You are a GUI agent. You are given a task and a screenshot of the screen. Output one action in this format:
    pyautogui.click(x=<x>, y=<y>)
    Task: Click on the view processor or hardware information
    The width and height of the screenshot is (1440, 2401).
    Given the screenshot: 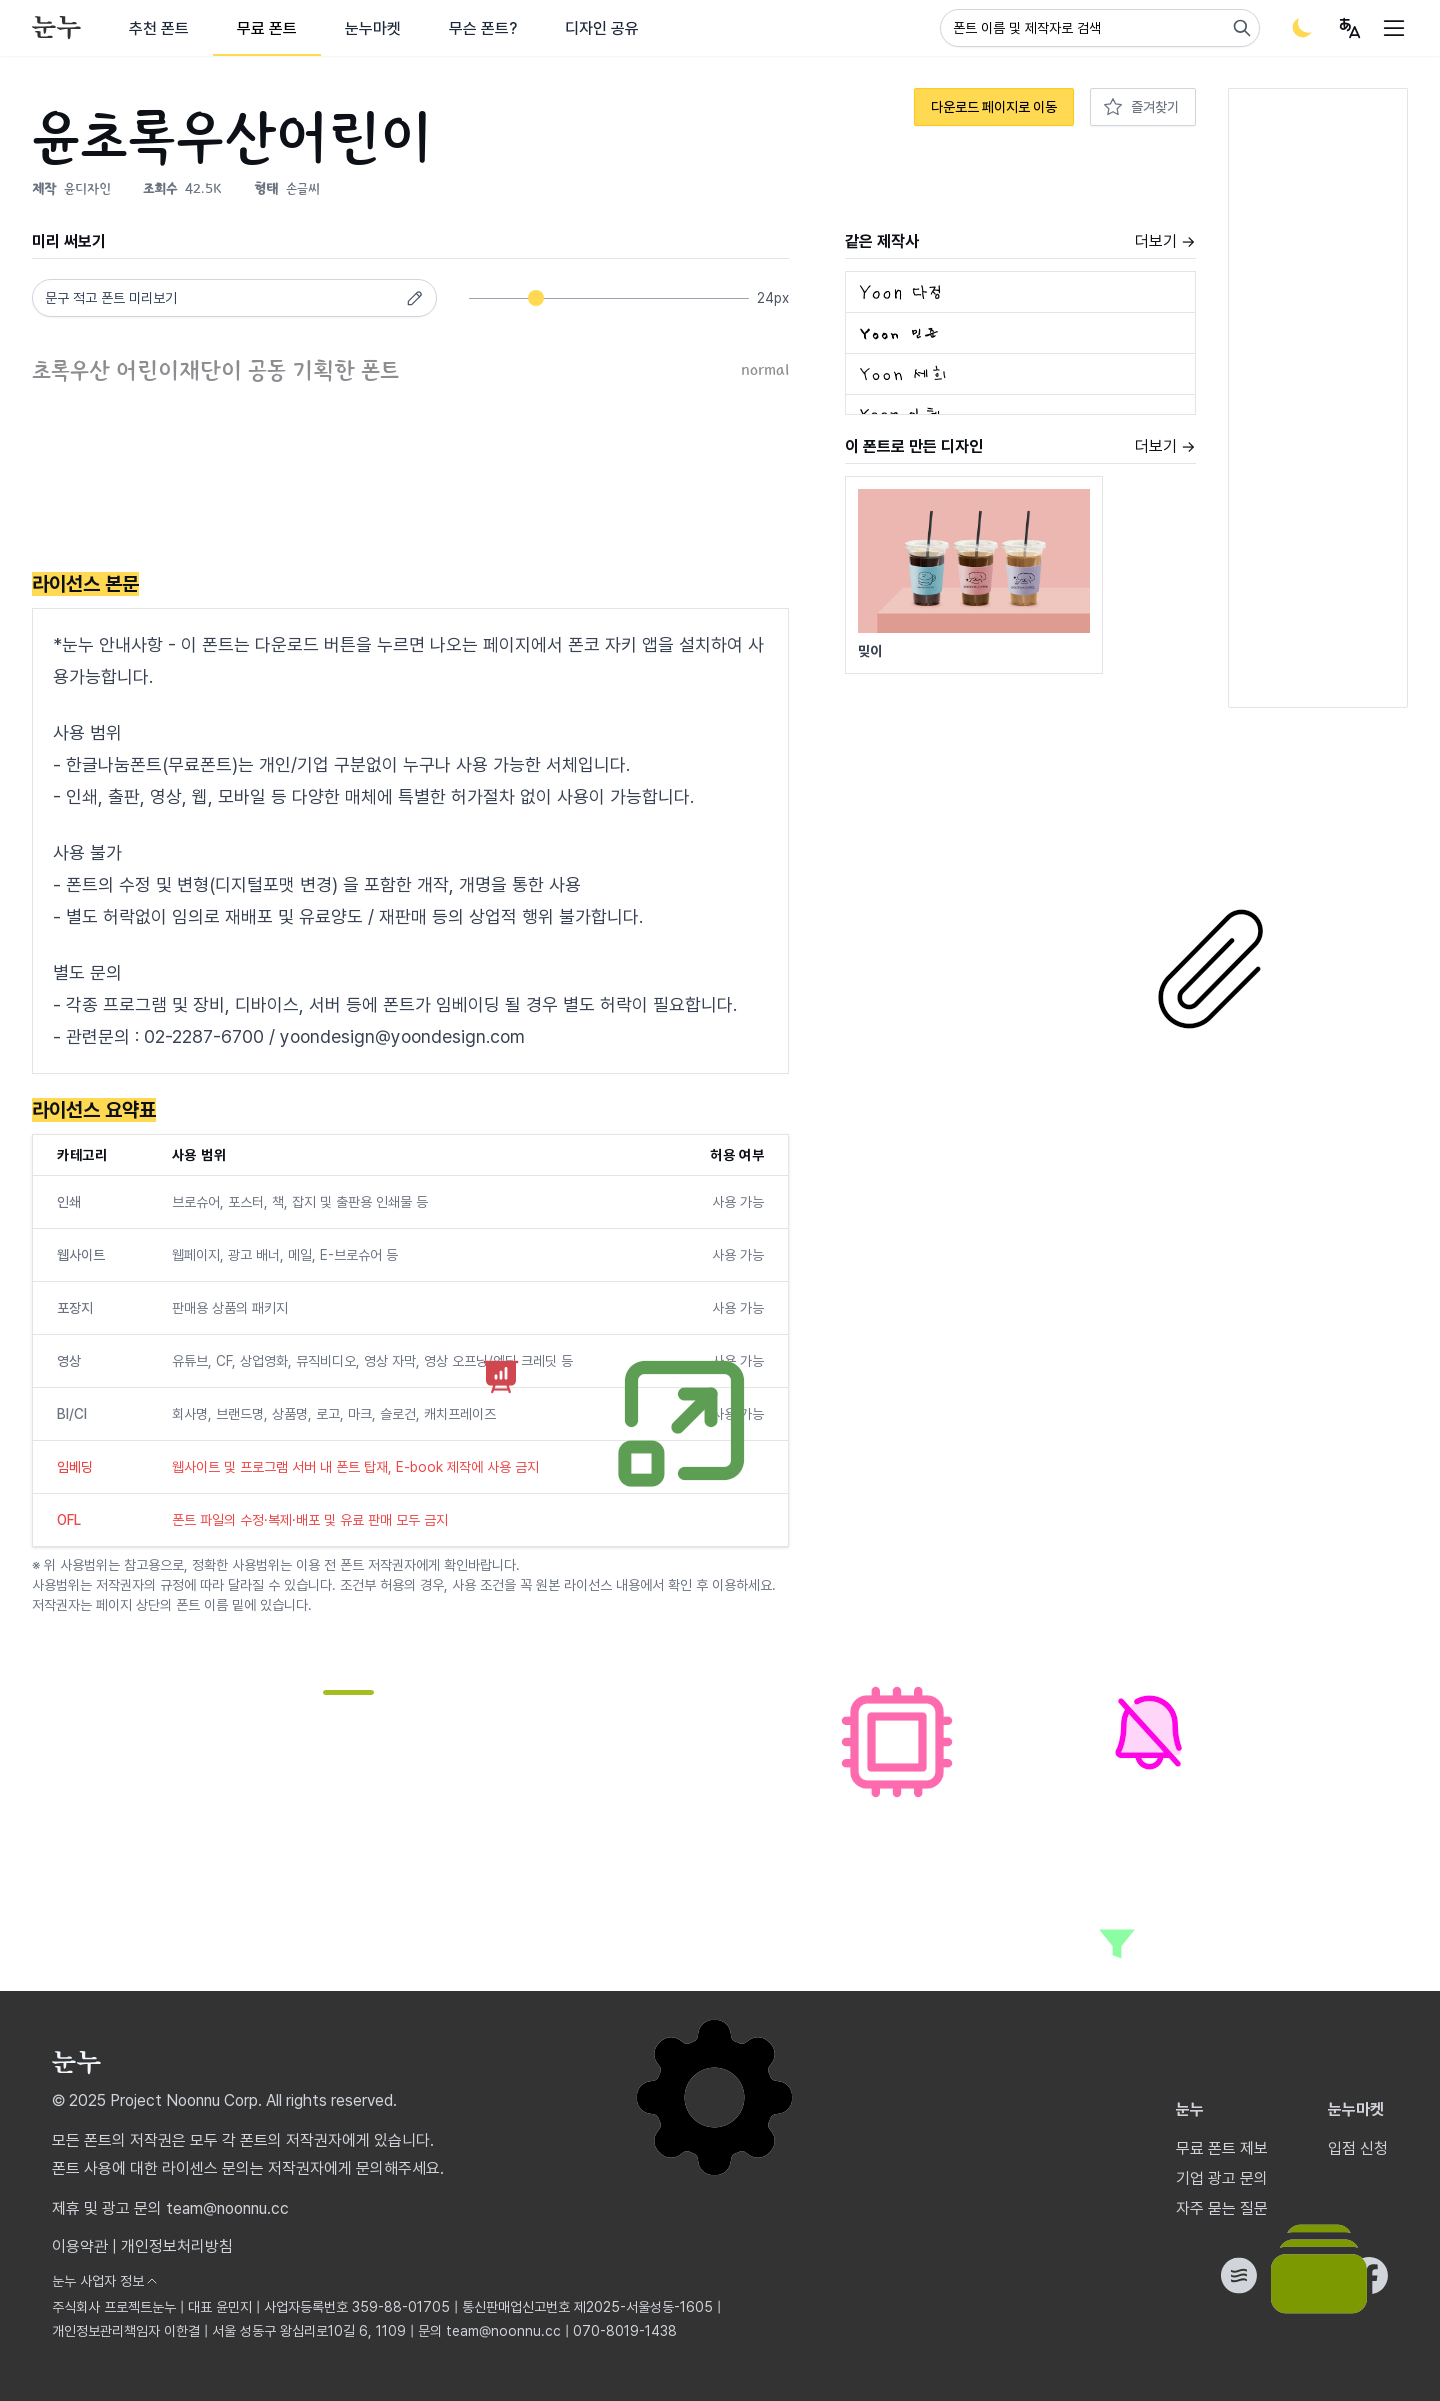 What is the action you would take?
    pyautogui.click(x=897, y=1742)
    